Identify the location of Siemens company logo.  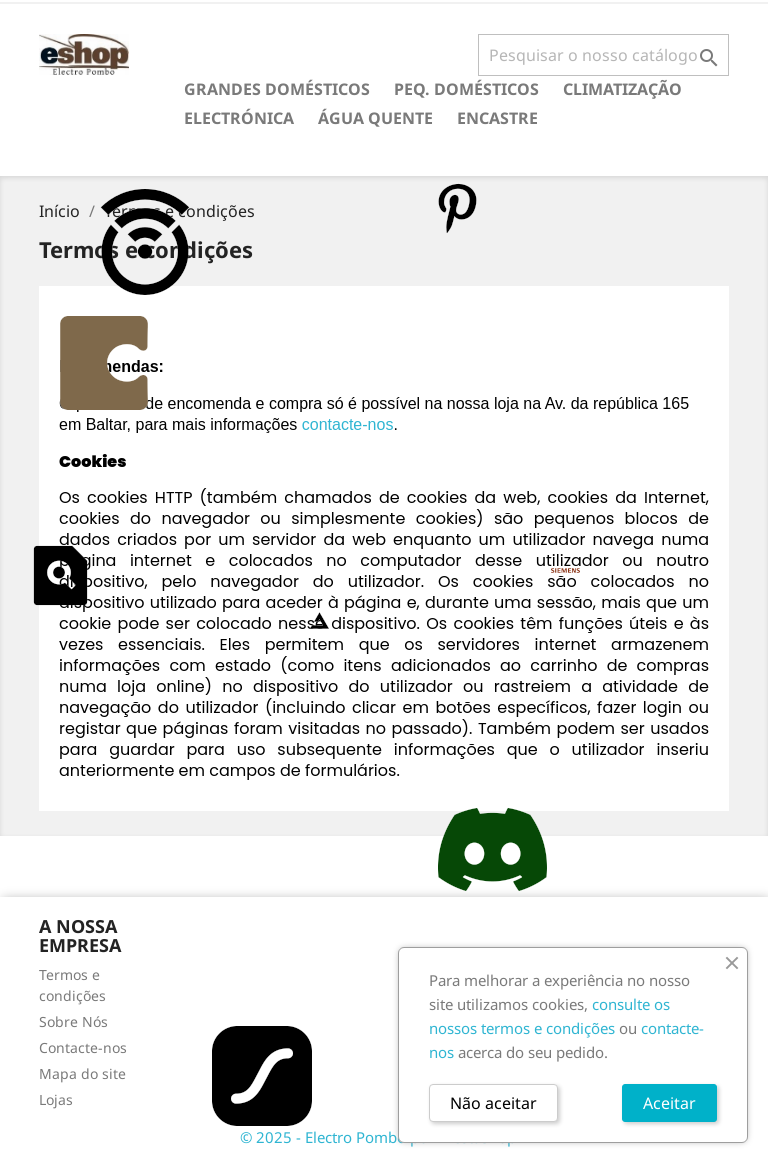
(565, 570).